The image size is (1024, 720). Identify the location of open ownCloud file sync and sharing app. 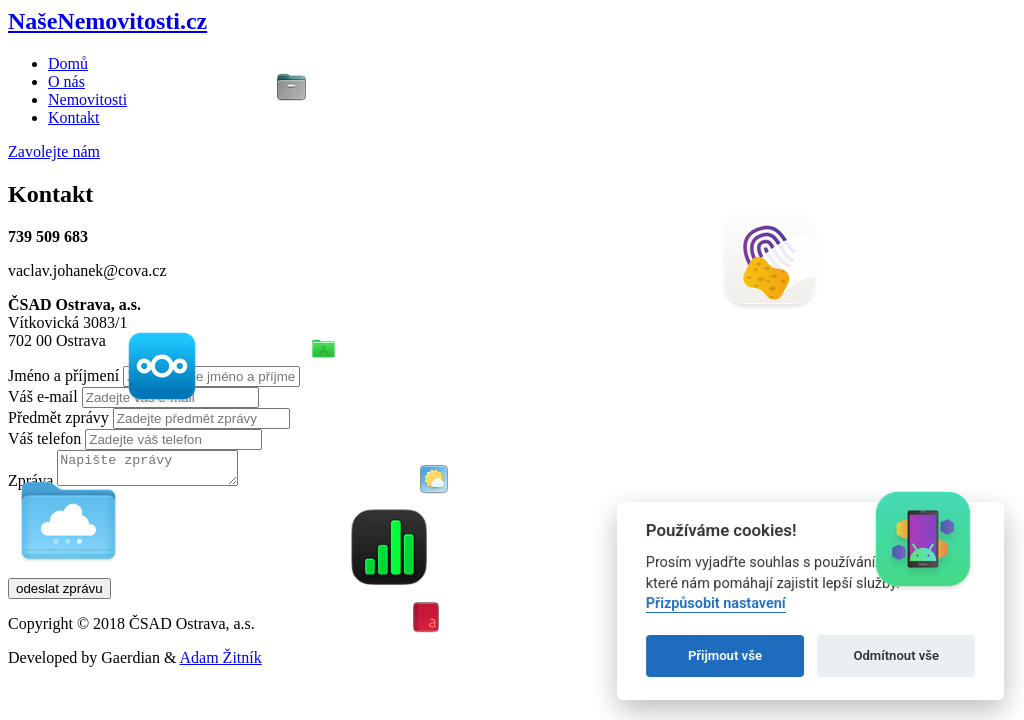
(162, 366).